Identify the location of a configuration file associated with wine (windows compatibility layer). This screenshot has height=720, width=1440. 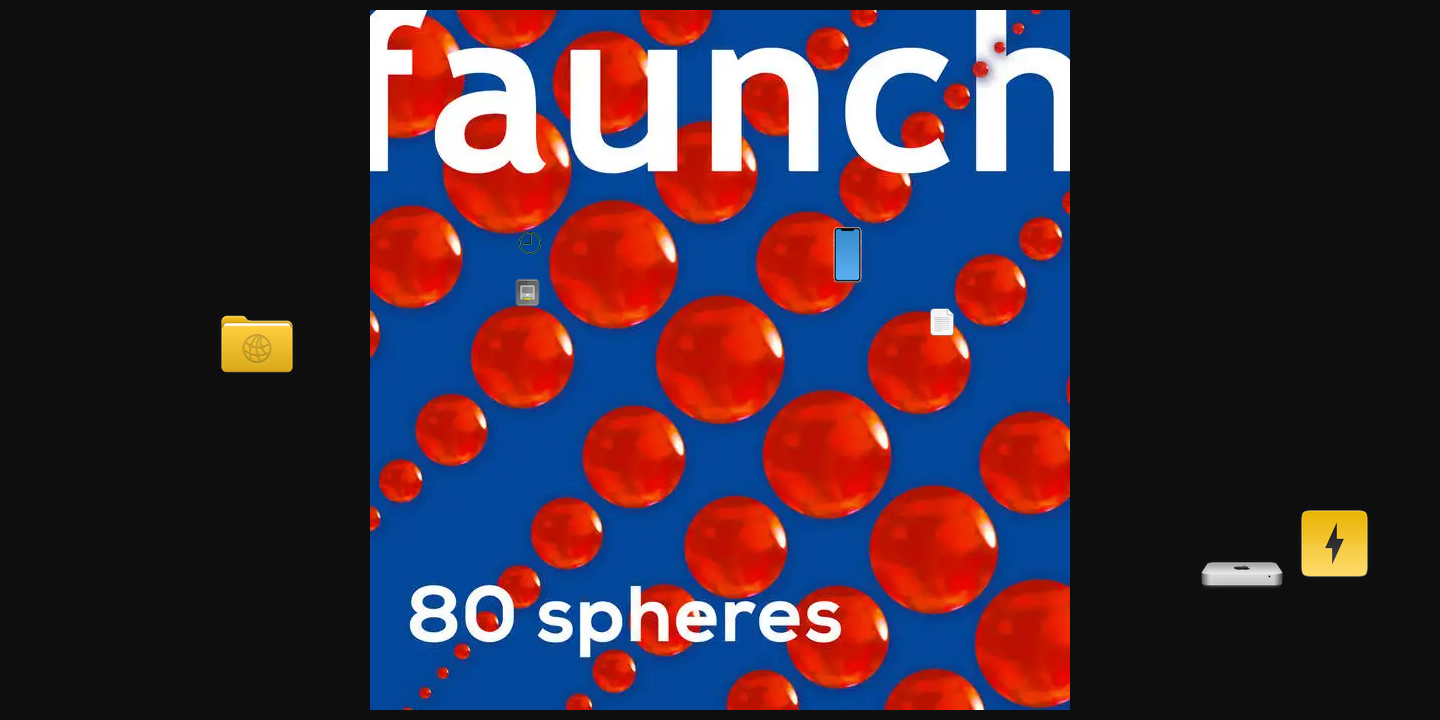
(942, 322).